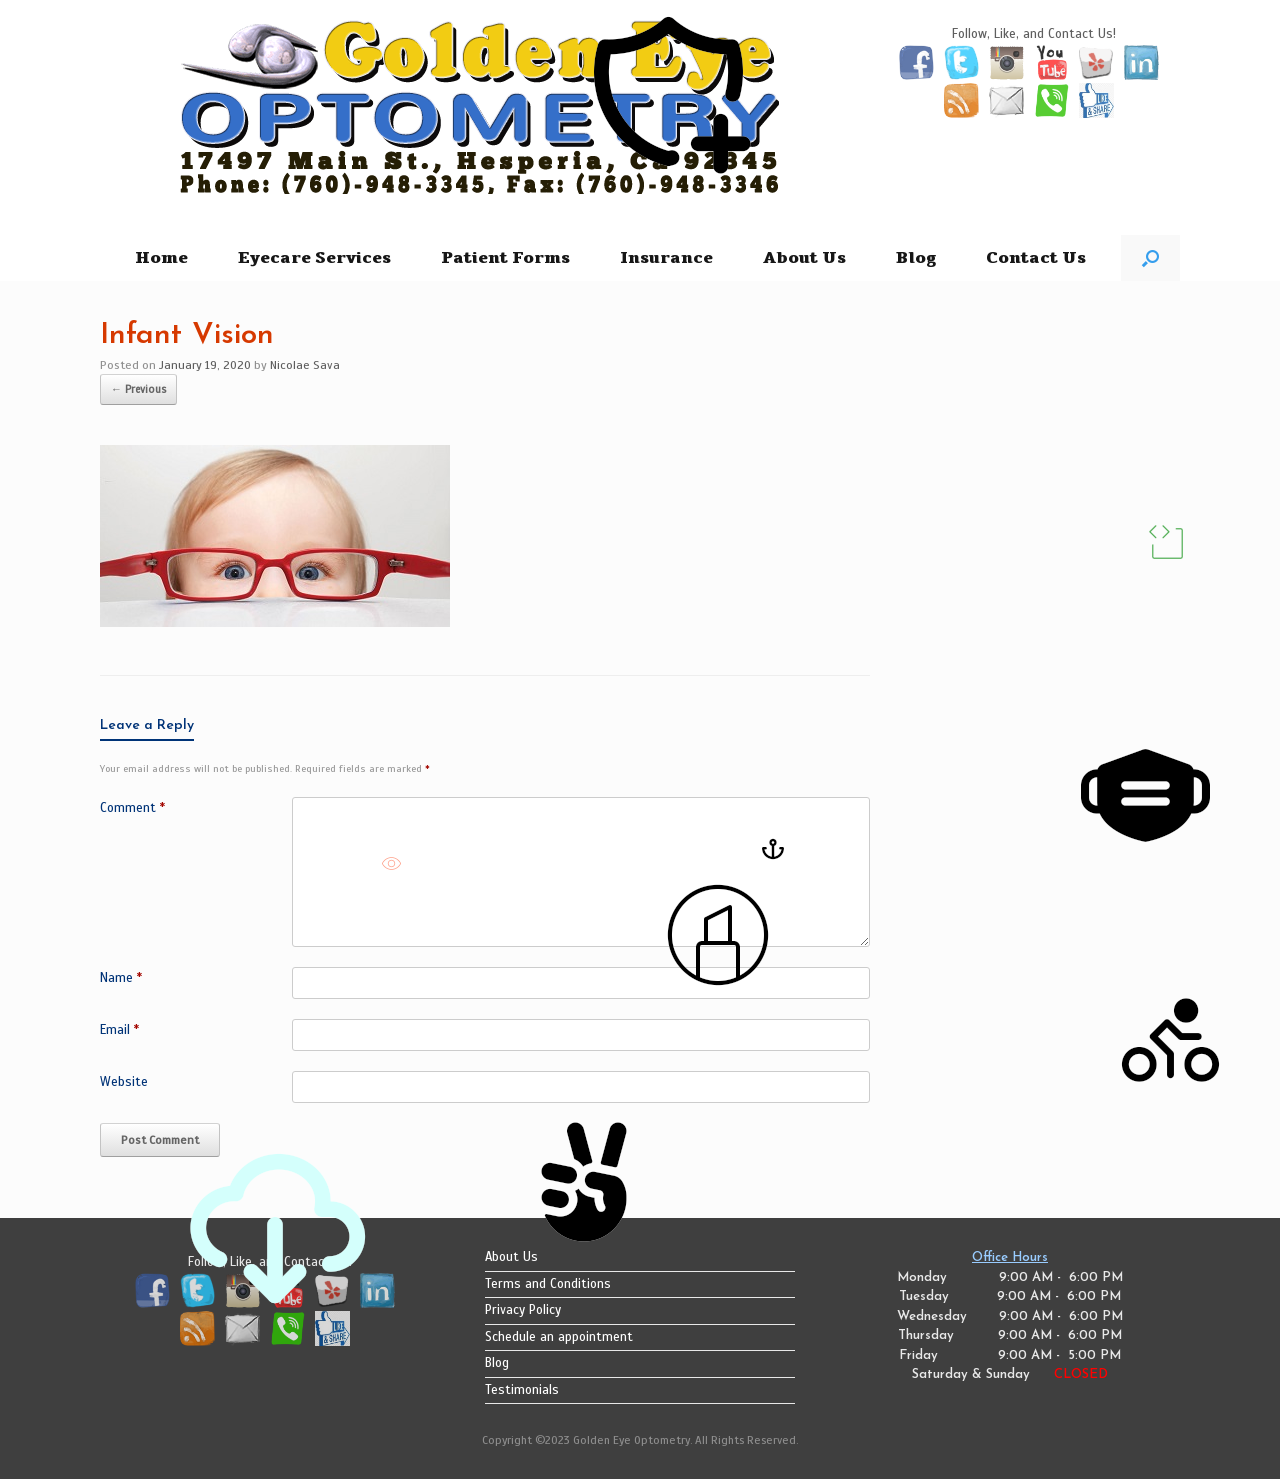 The image size is (1280, 1479). Describe the element at coordinates (718, 935) in the screenshot. I see `highlight or mark selected text` at that location.